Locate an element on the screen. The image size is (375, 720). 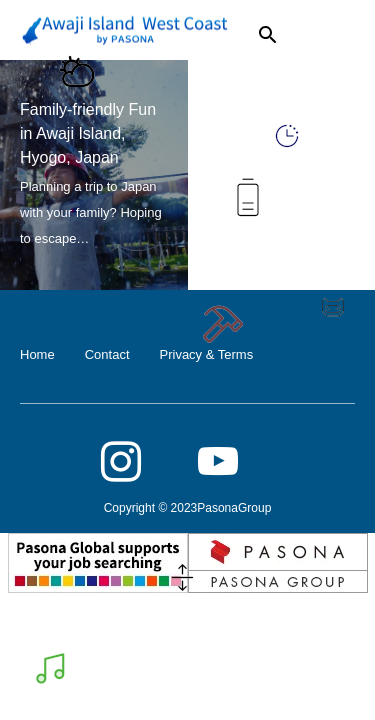
access music library or audio files is located at coordinates (52, 669).